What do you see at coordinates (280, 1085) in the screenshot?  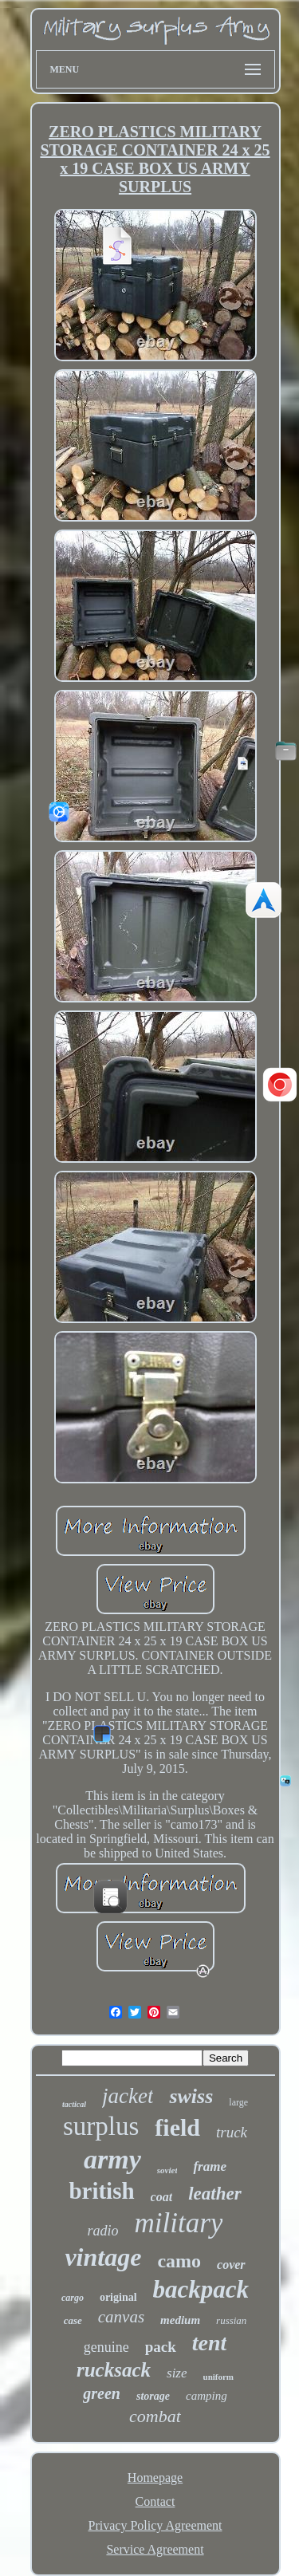 I see `open ungoogled chromium browser` at bounding box center [280, 1085].